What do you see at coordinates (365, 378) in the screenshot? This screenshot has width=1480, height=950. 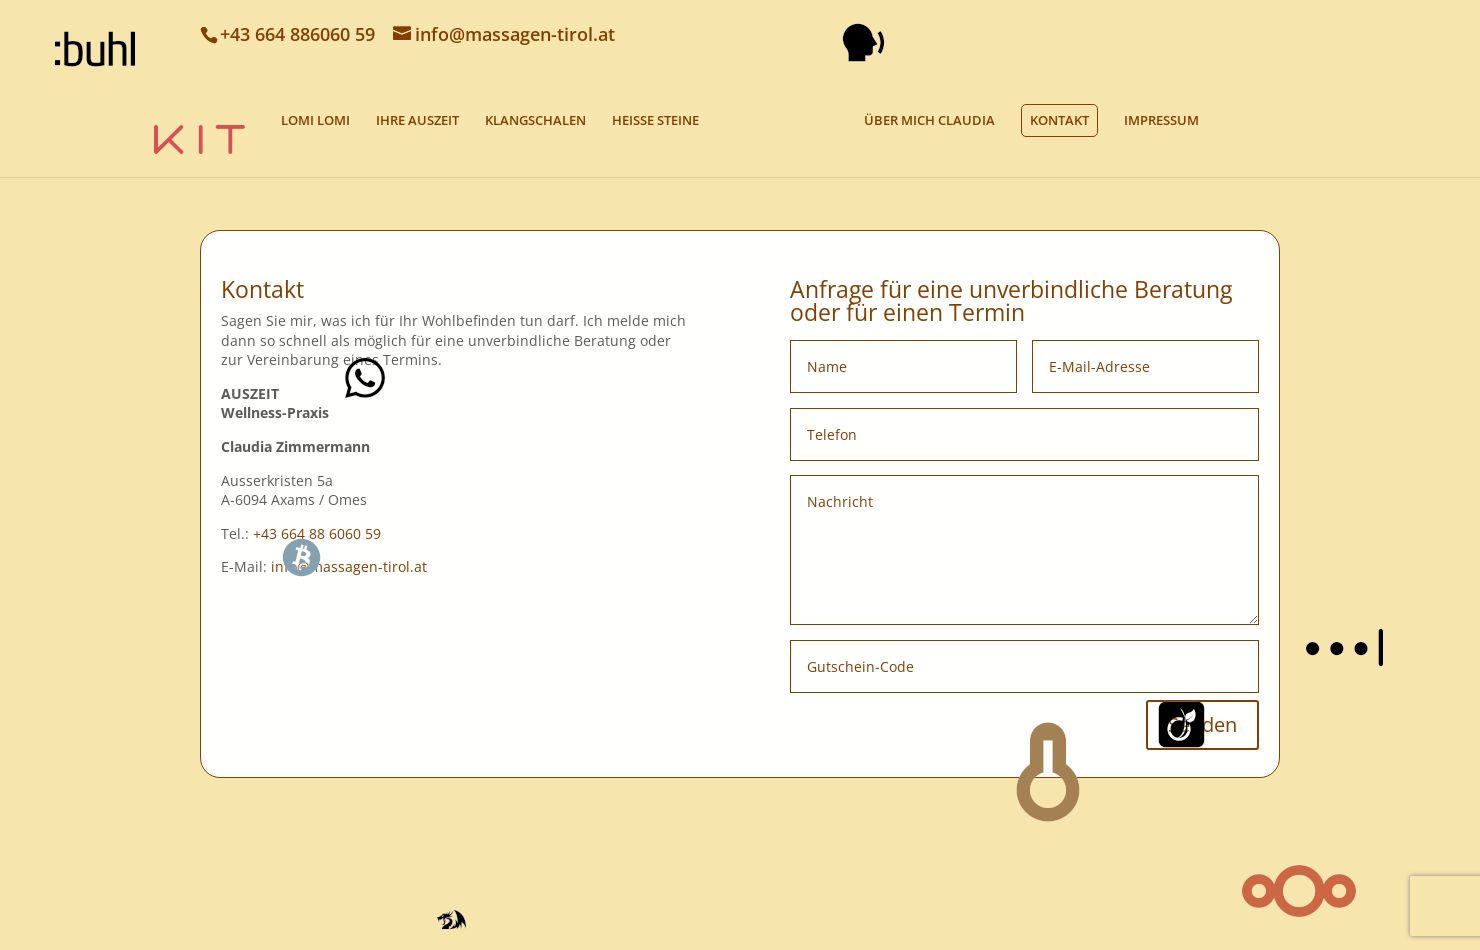 I see `open whatsapp messaging app` at bounding box center [365, 378].